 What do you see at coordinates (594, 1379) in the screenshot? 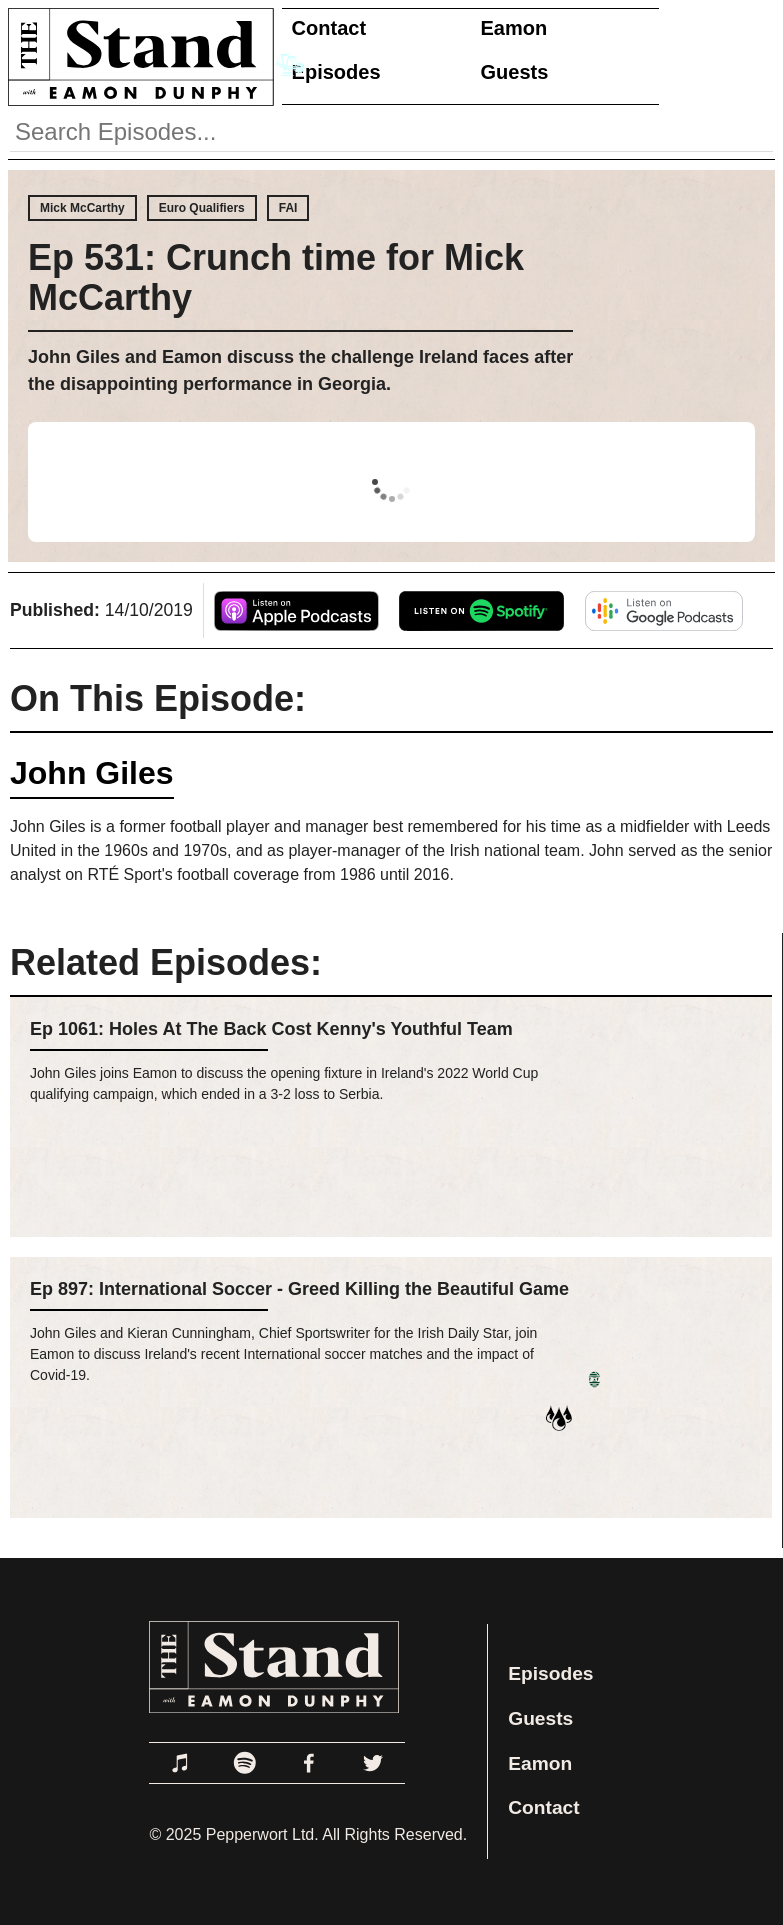
I see `toggle invisibility or stealth mode` at bounding box center [594, 1379].